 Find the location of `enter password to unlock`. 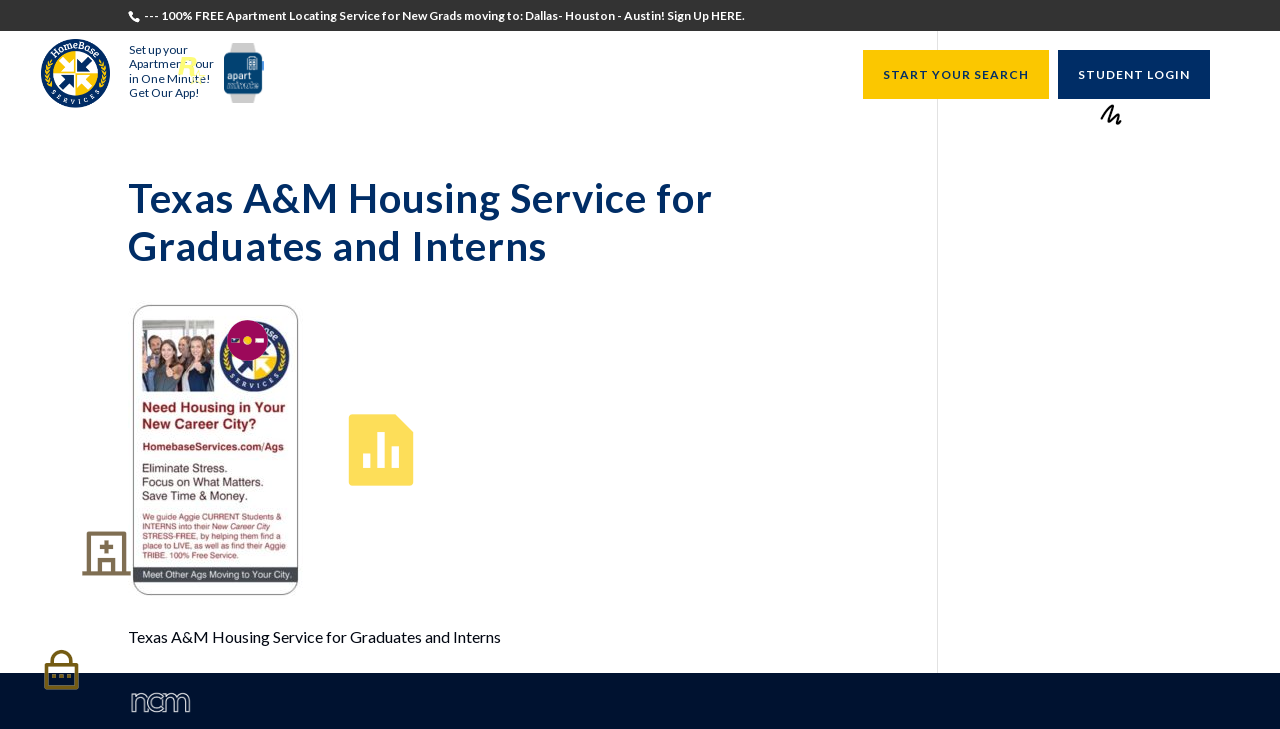

enter password to unlock is located at coordinates (61, 670).